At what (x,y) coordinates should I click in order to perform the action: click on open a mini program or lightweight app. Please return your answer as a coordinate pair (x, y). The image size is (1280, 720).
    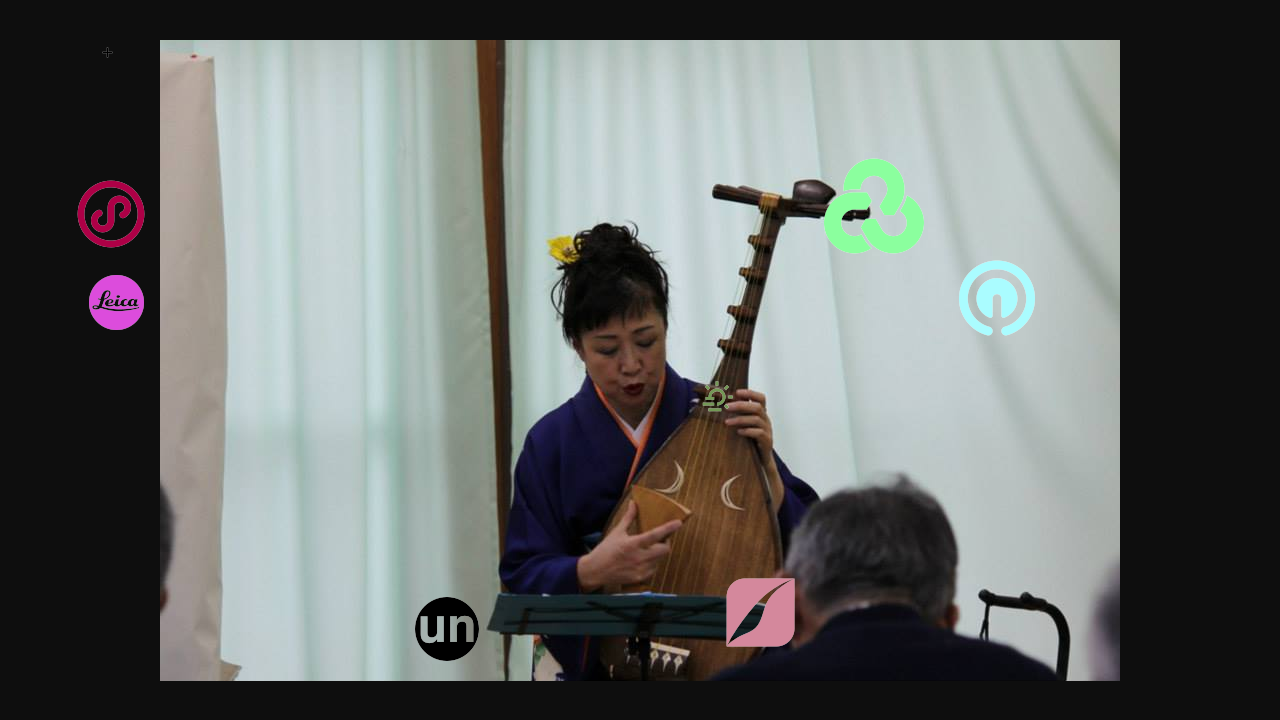
    Looking at the image, I should click on (111, 214).